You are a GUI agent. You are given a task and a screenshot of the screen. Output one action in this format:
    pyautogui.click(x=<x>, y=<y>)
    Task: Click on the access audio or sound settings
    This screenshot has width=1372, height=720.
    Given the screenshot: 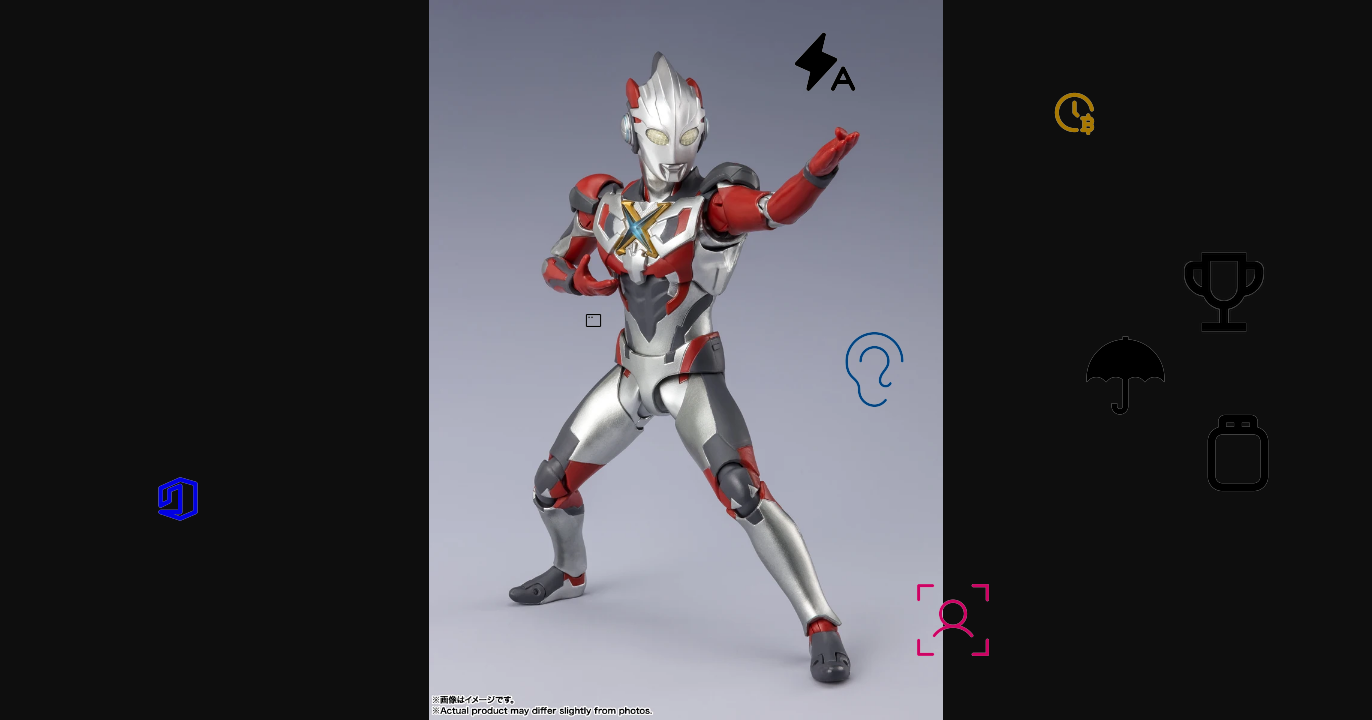 What is the action you would take?
    pyautogui.click(x=874, y=369)
    